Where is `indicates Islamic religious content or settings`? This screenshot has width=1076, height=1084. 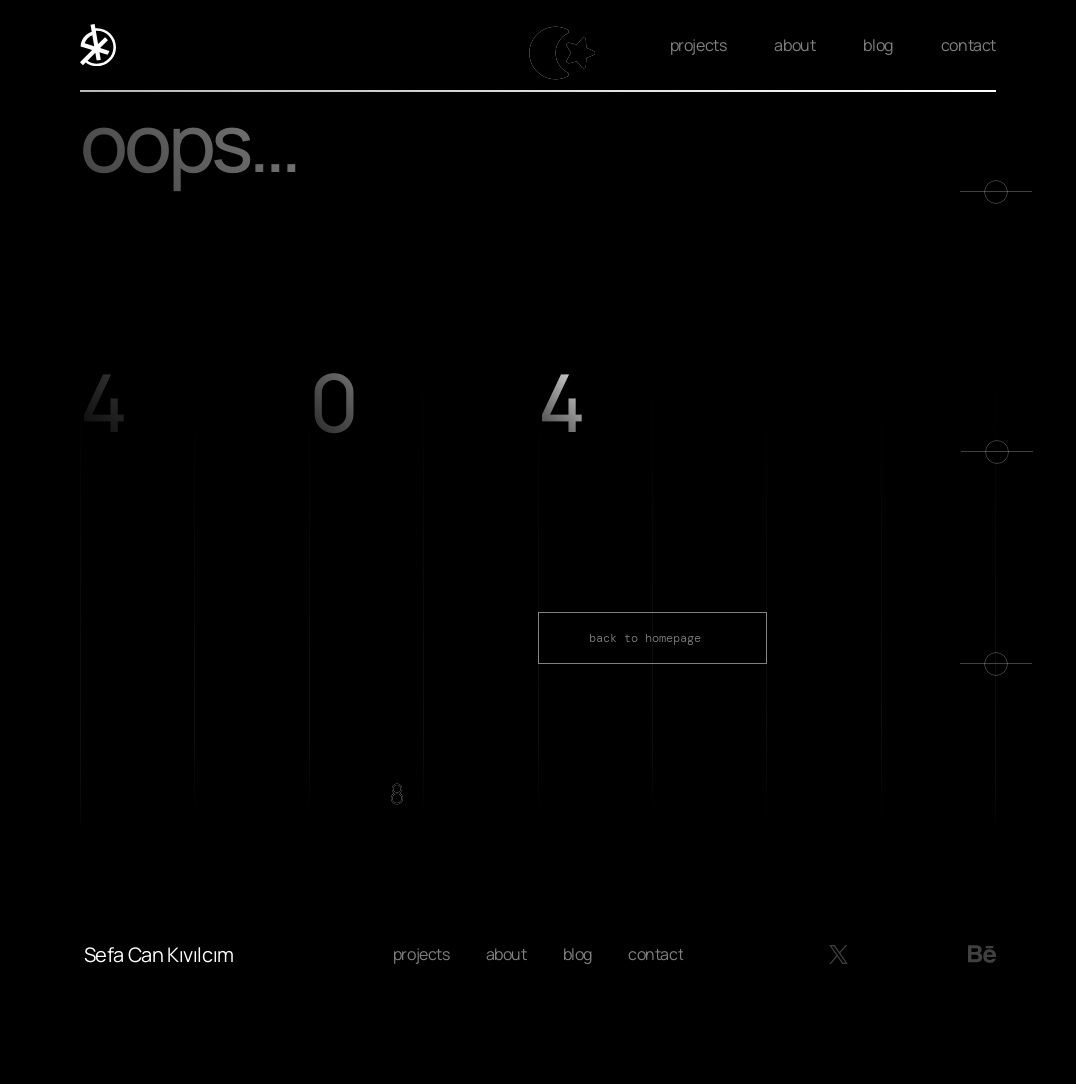 indicates Islamic religious content or settings is located at coordinates (560, 53).